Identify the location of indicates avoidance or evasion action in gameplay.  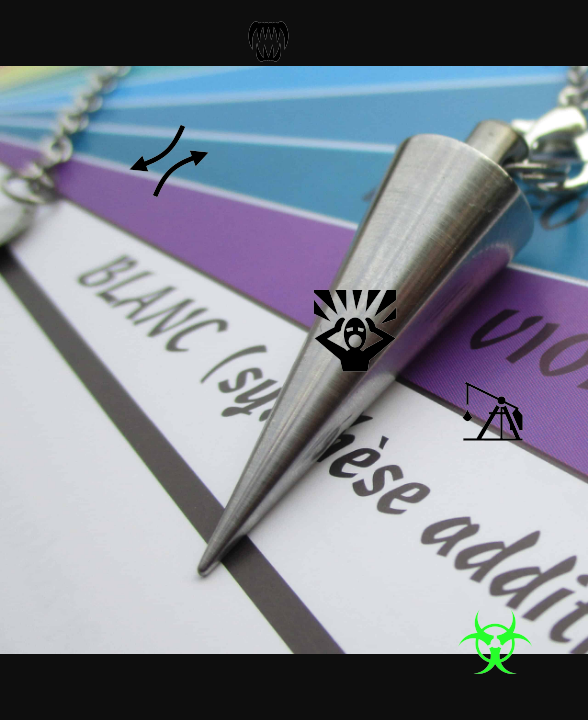
(169, 161).